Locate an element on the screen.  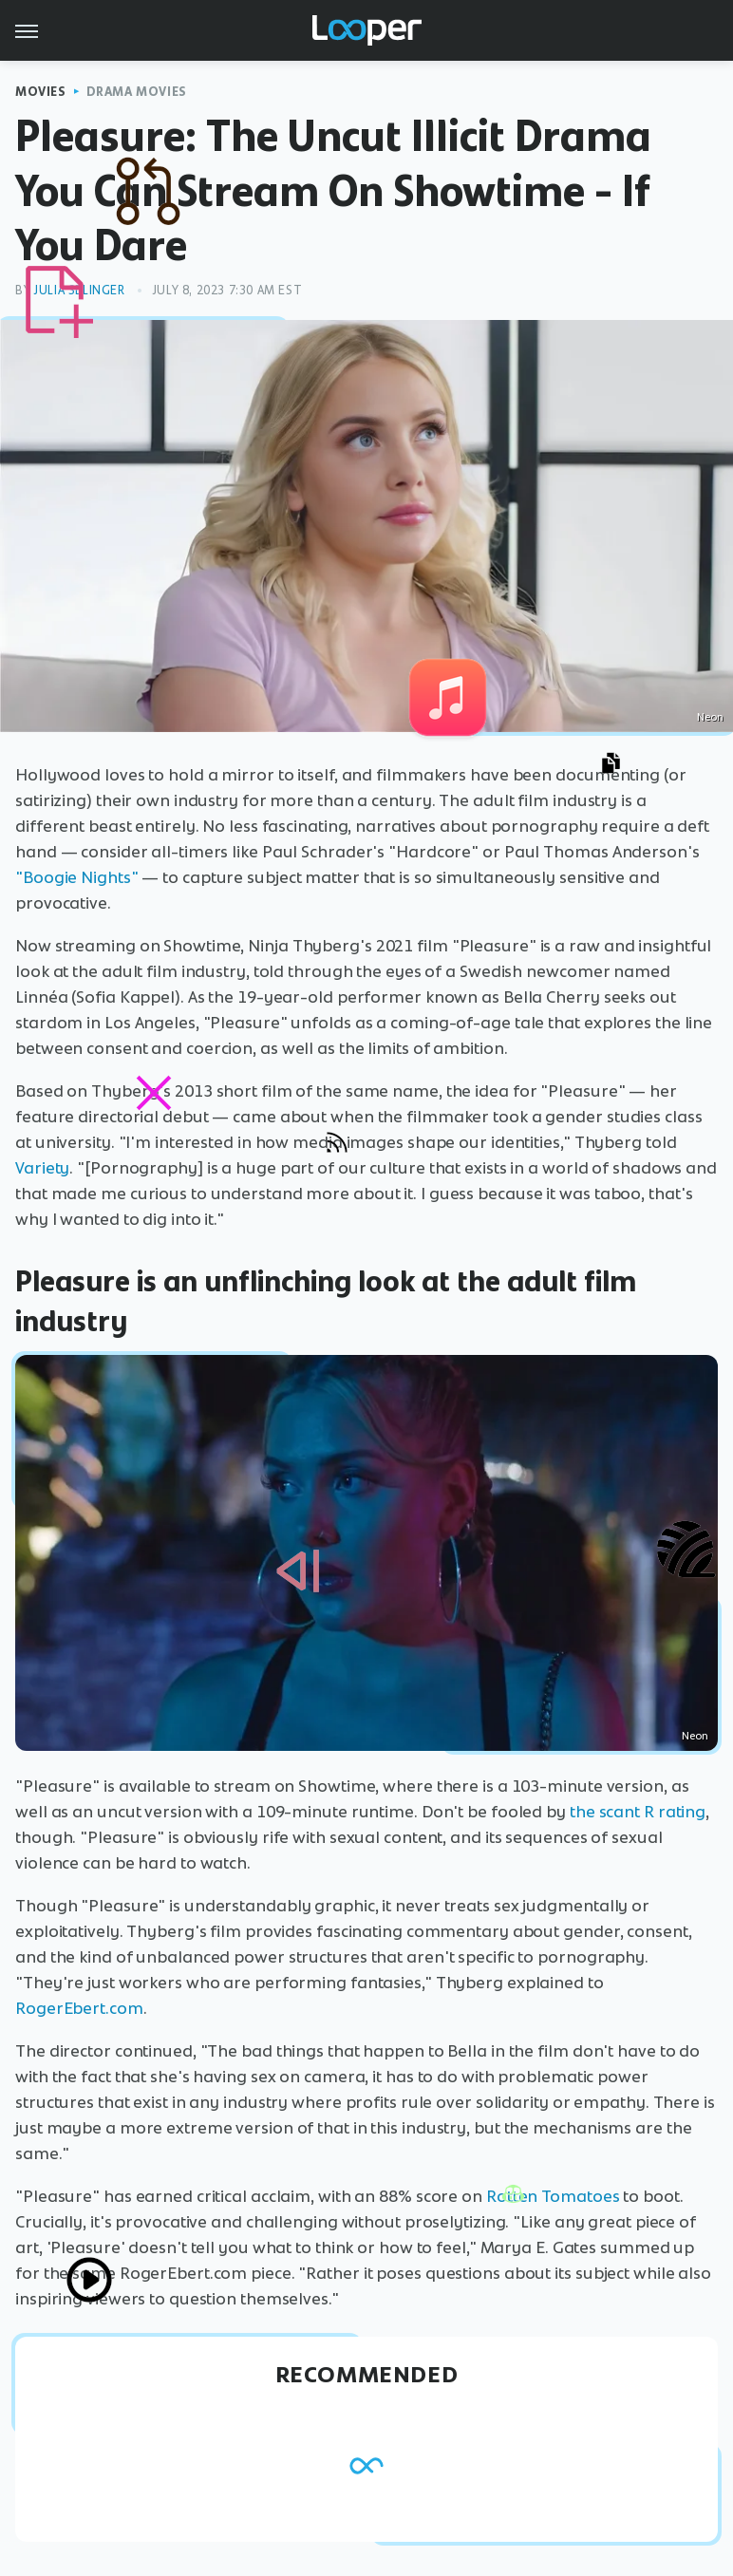
reverse continue debugging execution is located at coordinates (299, 1570).